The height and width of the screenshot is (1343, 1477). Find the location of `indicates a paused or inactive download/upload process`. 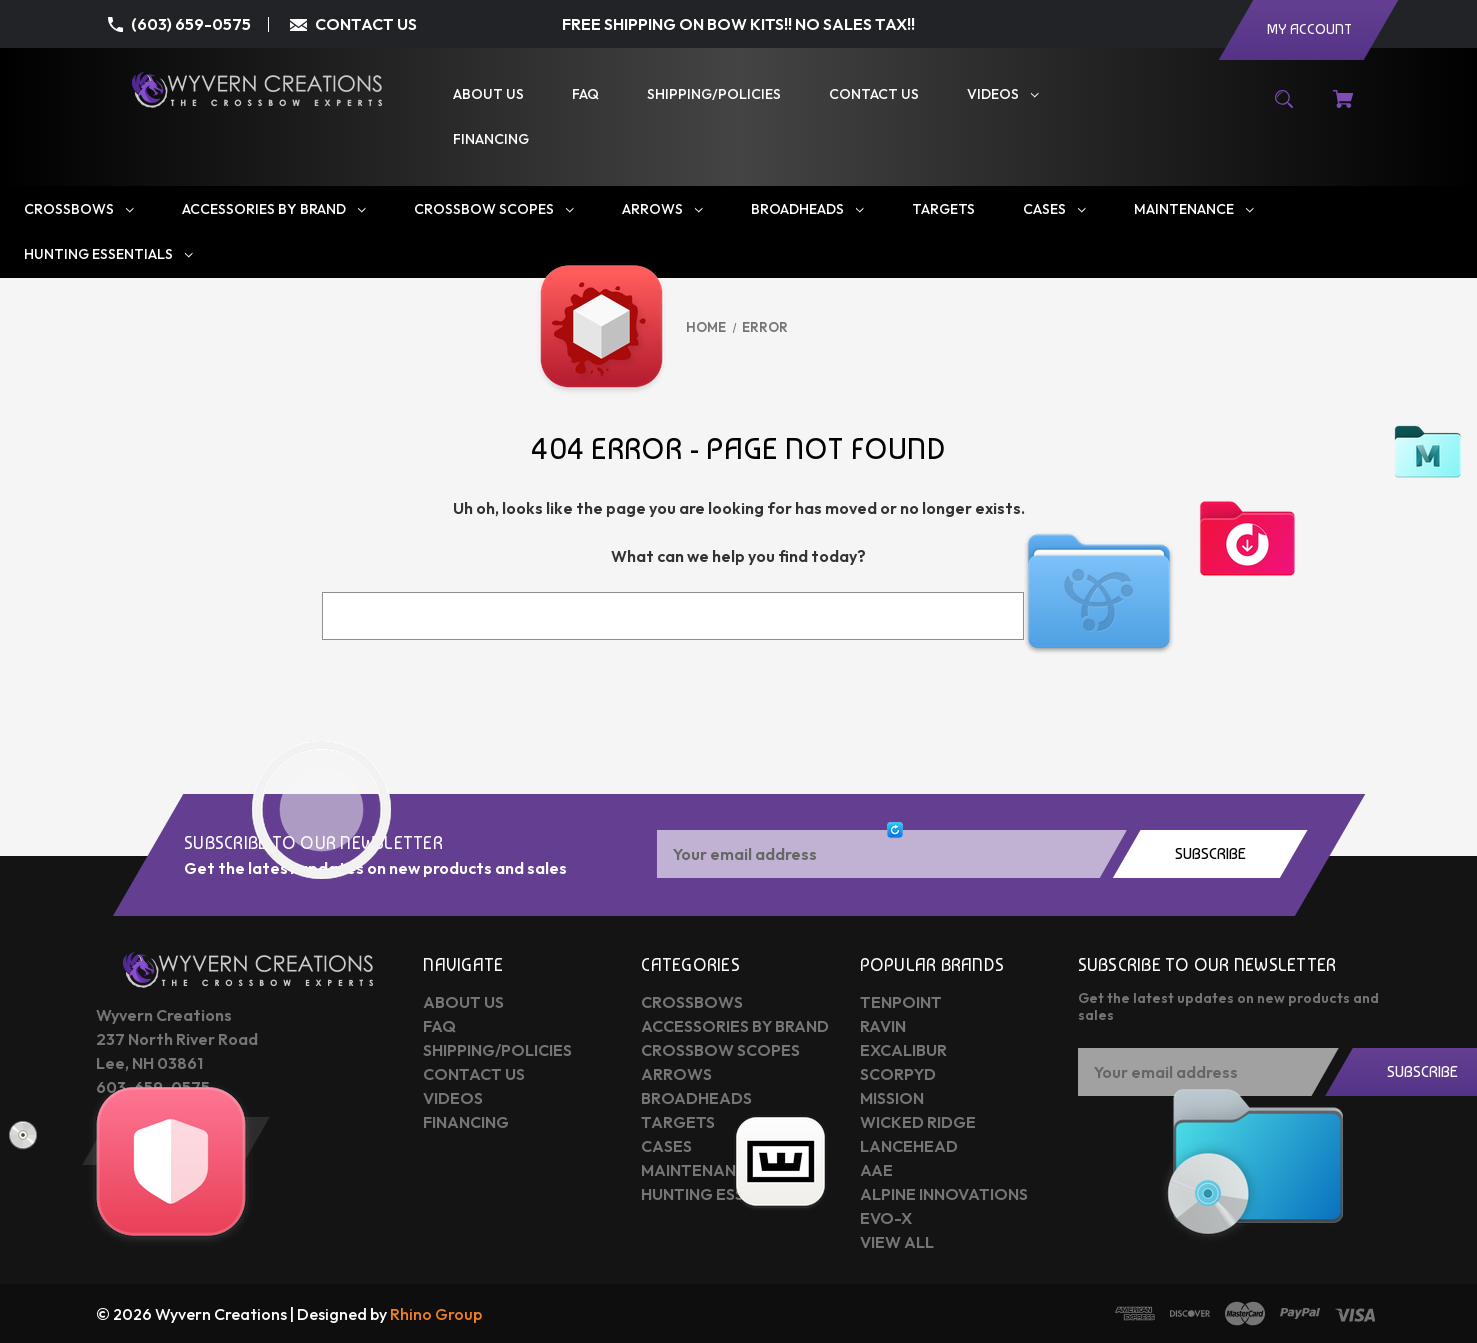

indicates a paused or inactive download/upload process is located at coordinates (321, 809).